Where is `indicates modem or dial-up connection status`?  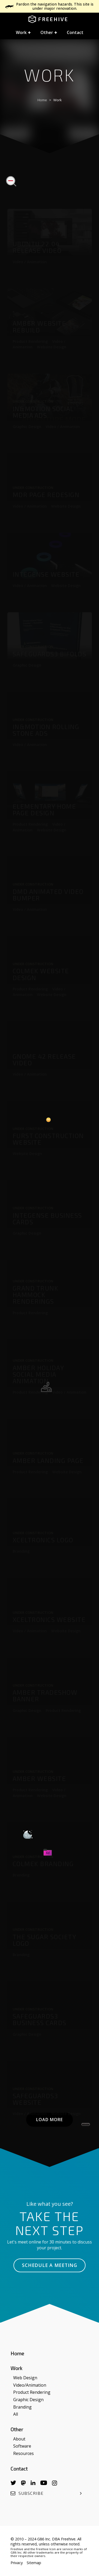 indicates modem or dial-up connection status is located at coordinates (46, 1386).